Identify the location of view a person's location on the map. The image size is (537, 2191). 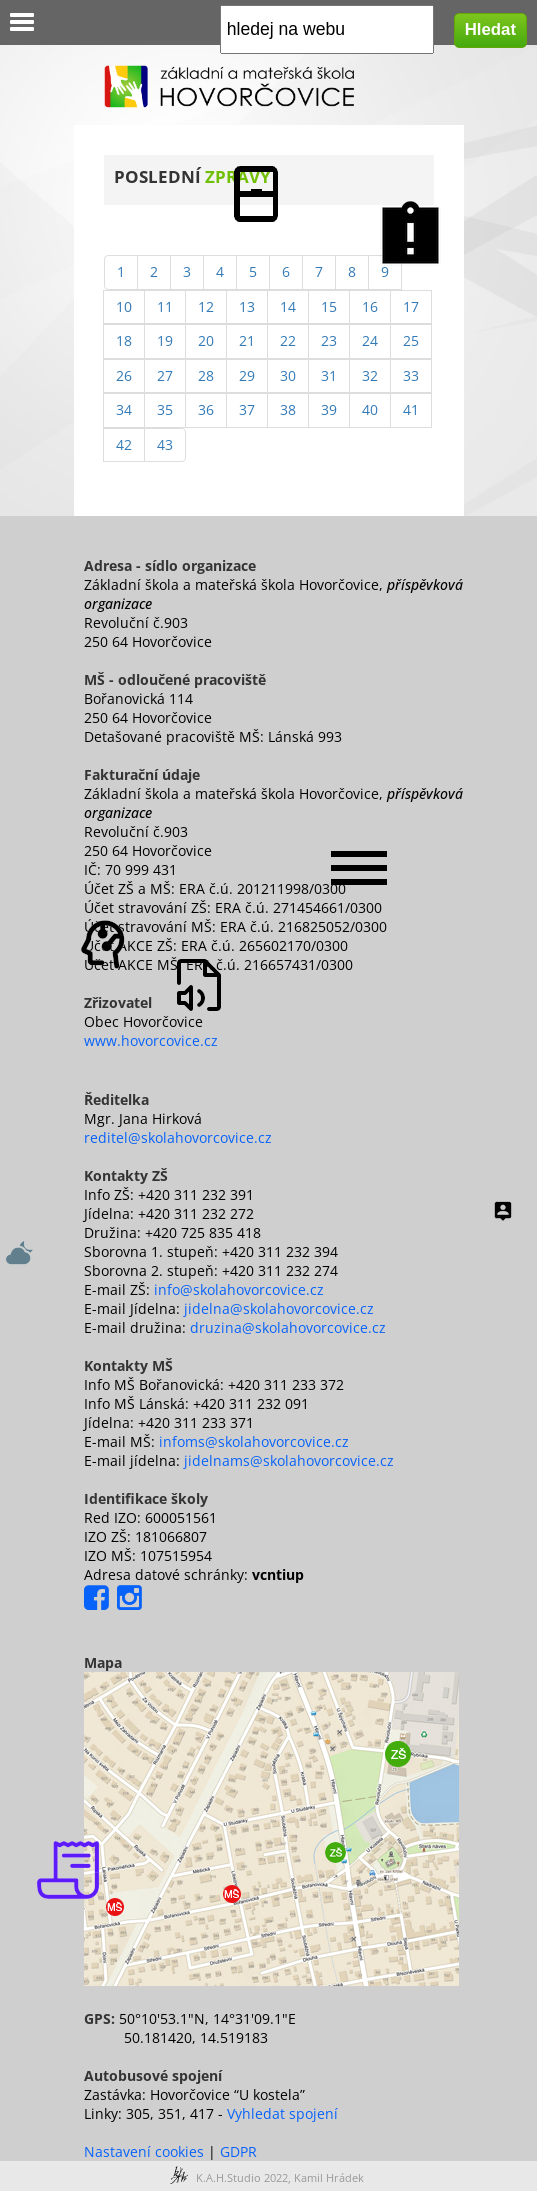
(503, 1211).